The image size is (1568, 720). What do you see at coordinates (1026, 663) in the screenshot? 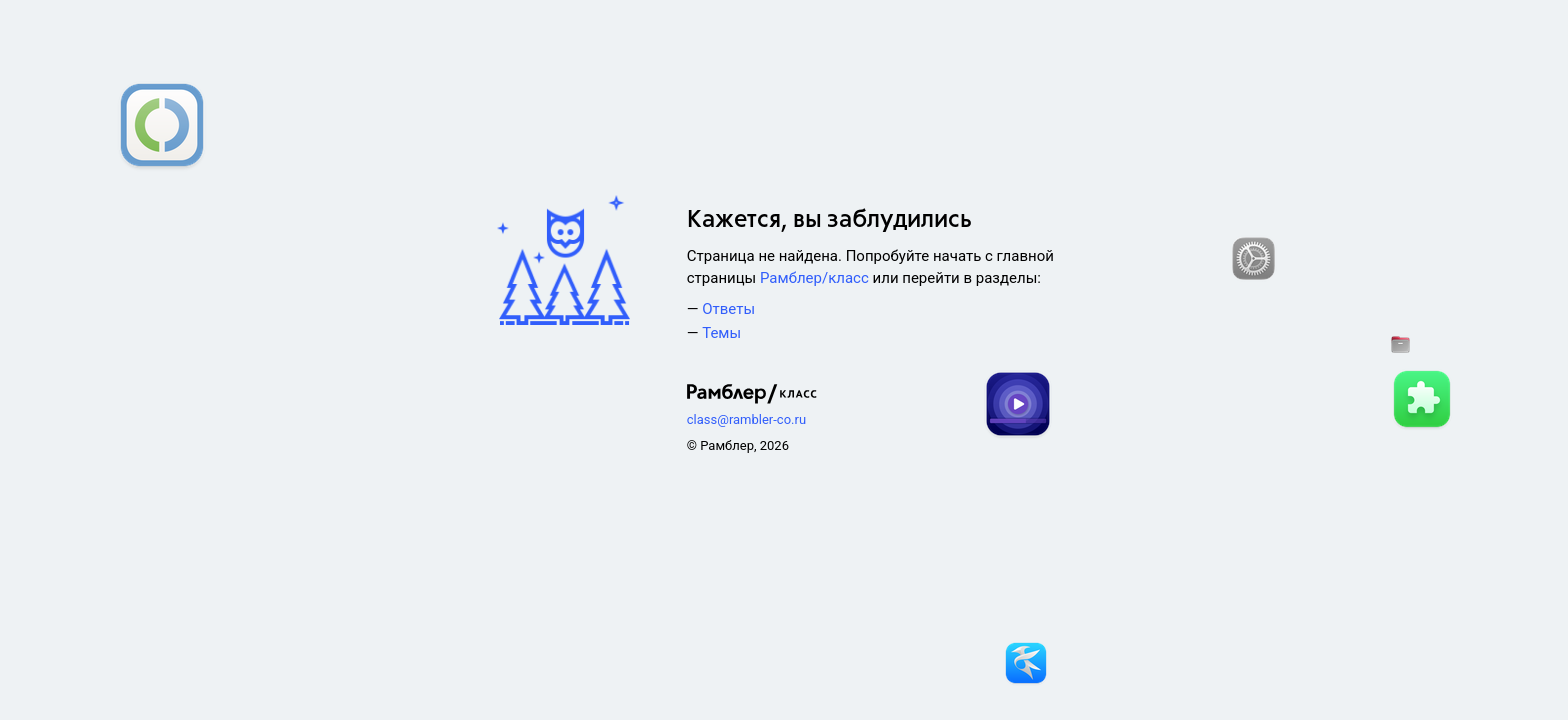
I see `open kate text editor` at bounding box center [1026, 663].